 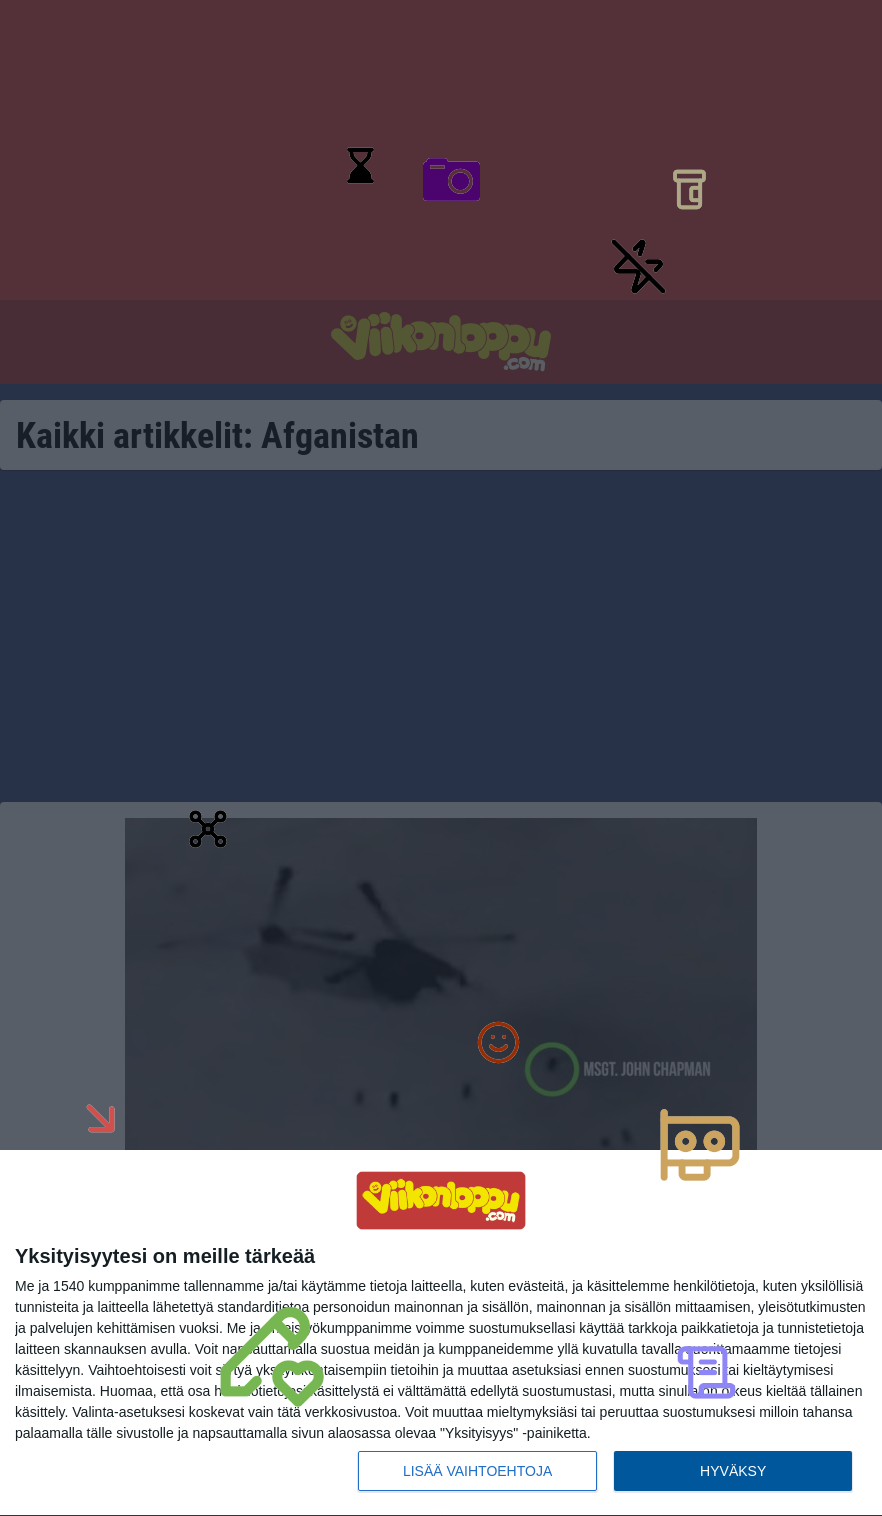 What do you see at coordinates (498, 1042) in the screenshot?
I see `add an emoji or reaction` at bounding box center [498, 1042].